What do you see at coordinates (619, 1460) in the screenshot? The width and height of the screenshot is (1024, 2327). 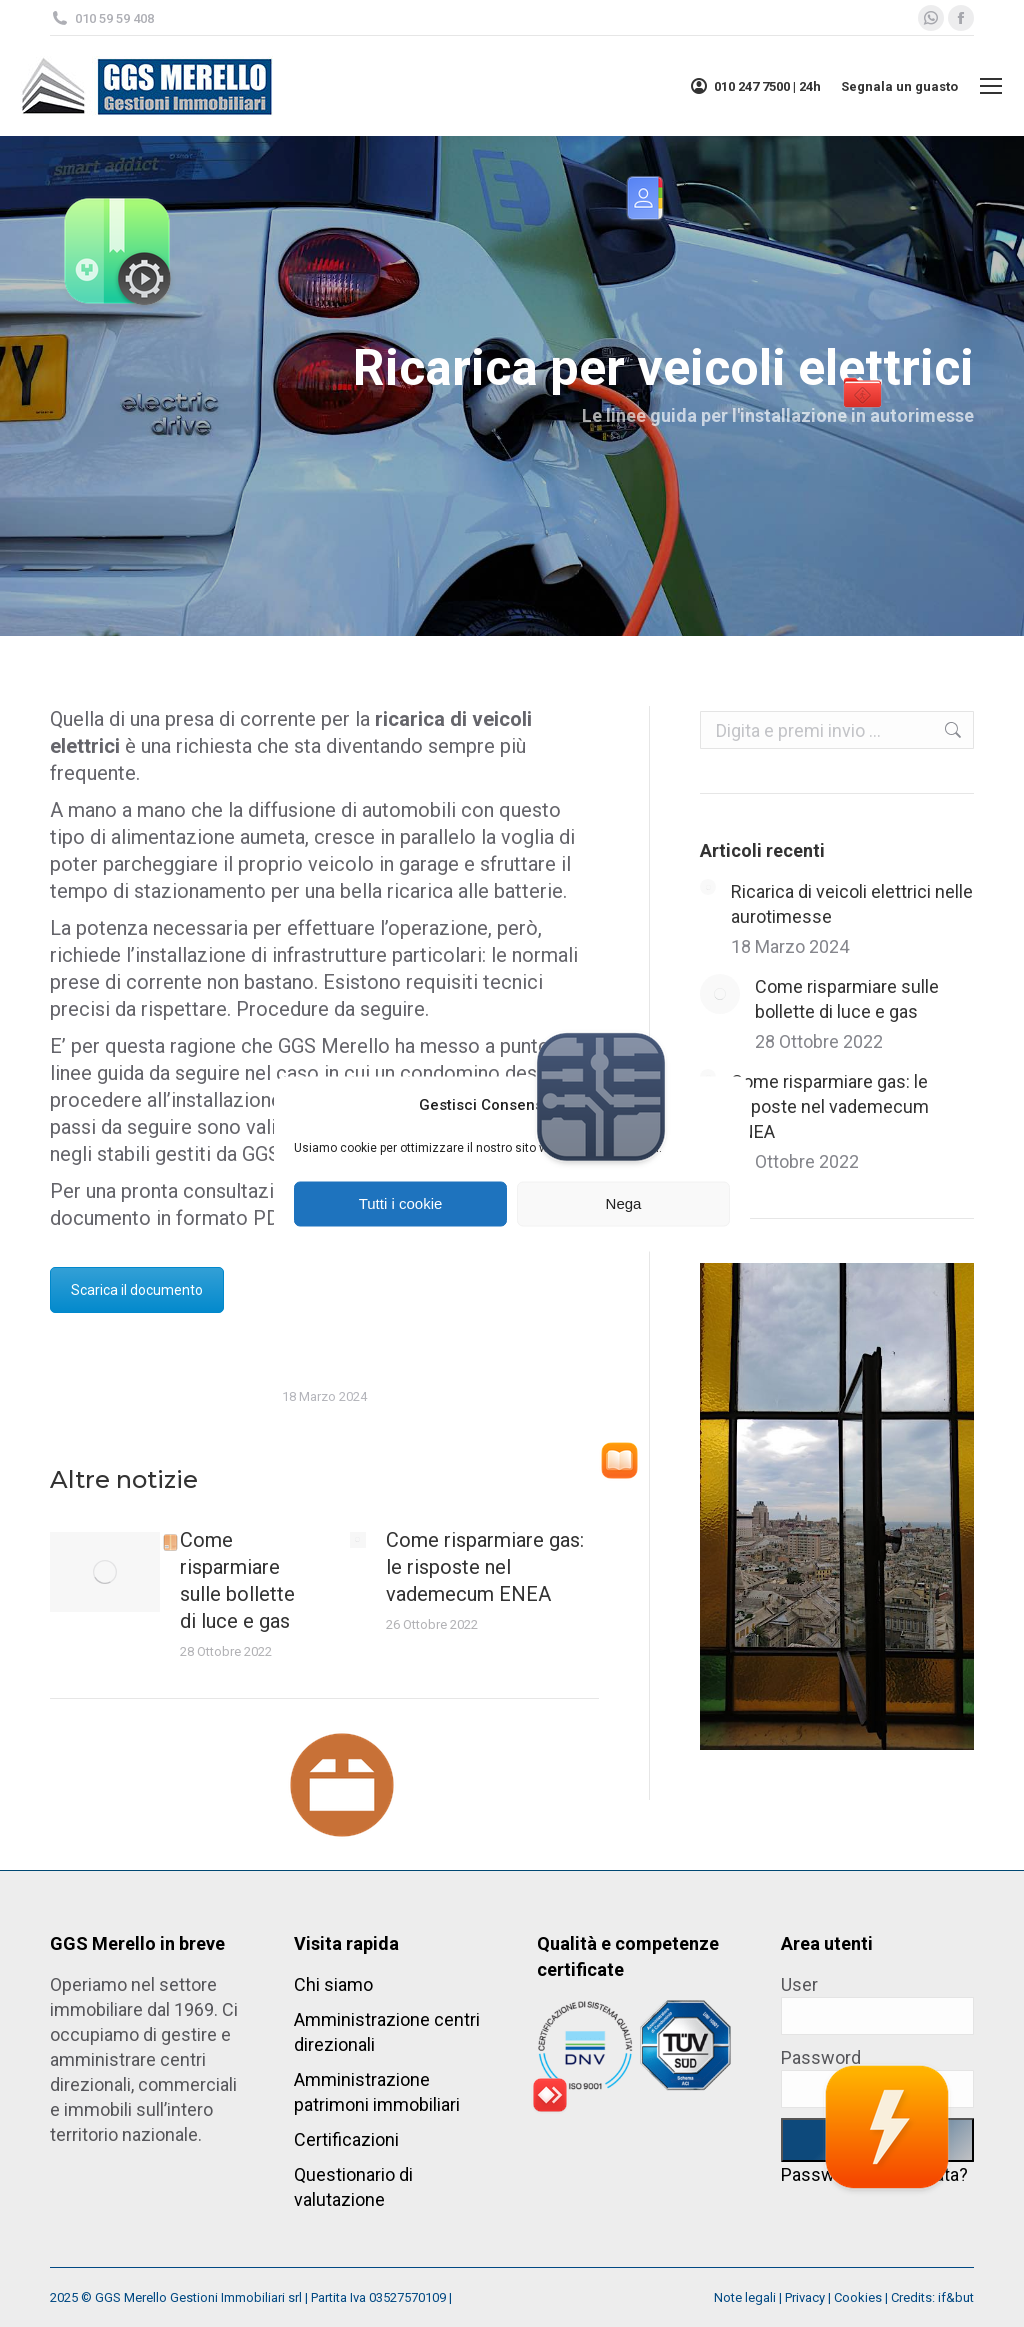 I see `open the Books app` at bounding box center [619, 1460].